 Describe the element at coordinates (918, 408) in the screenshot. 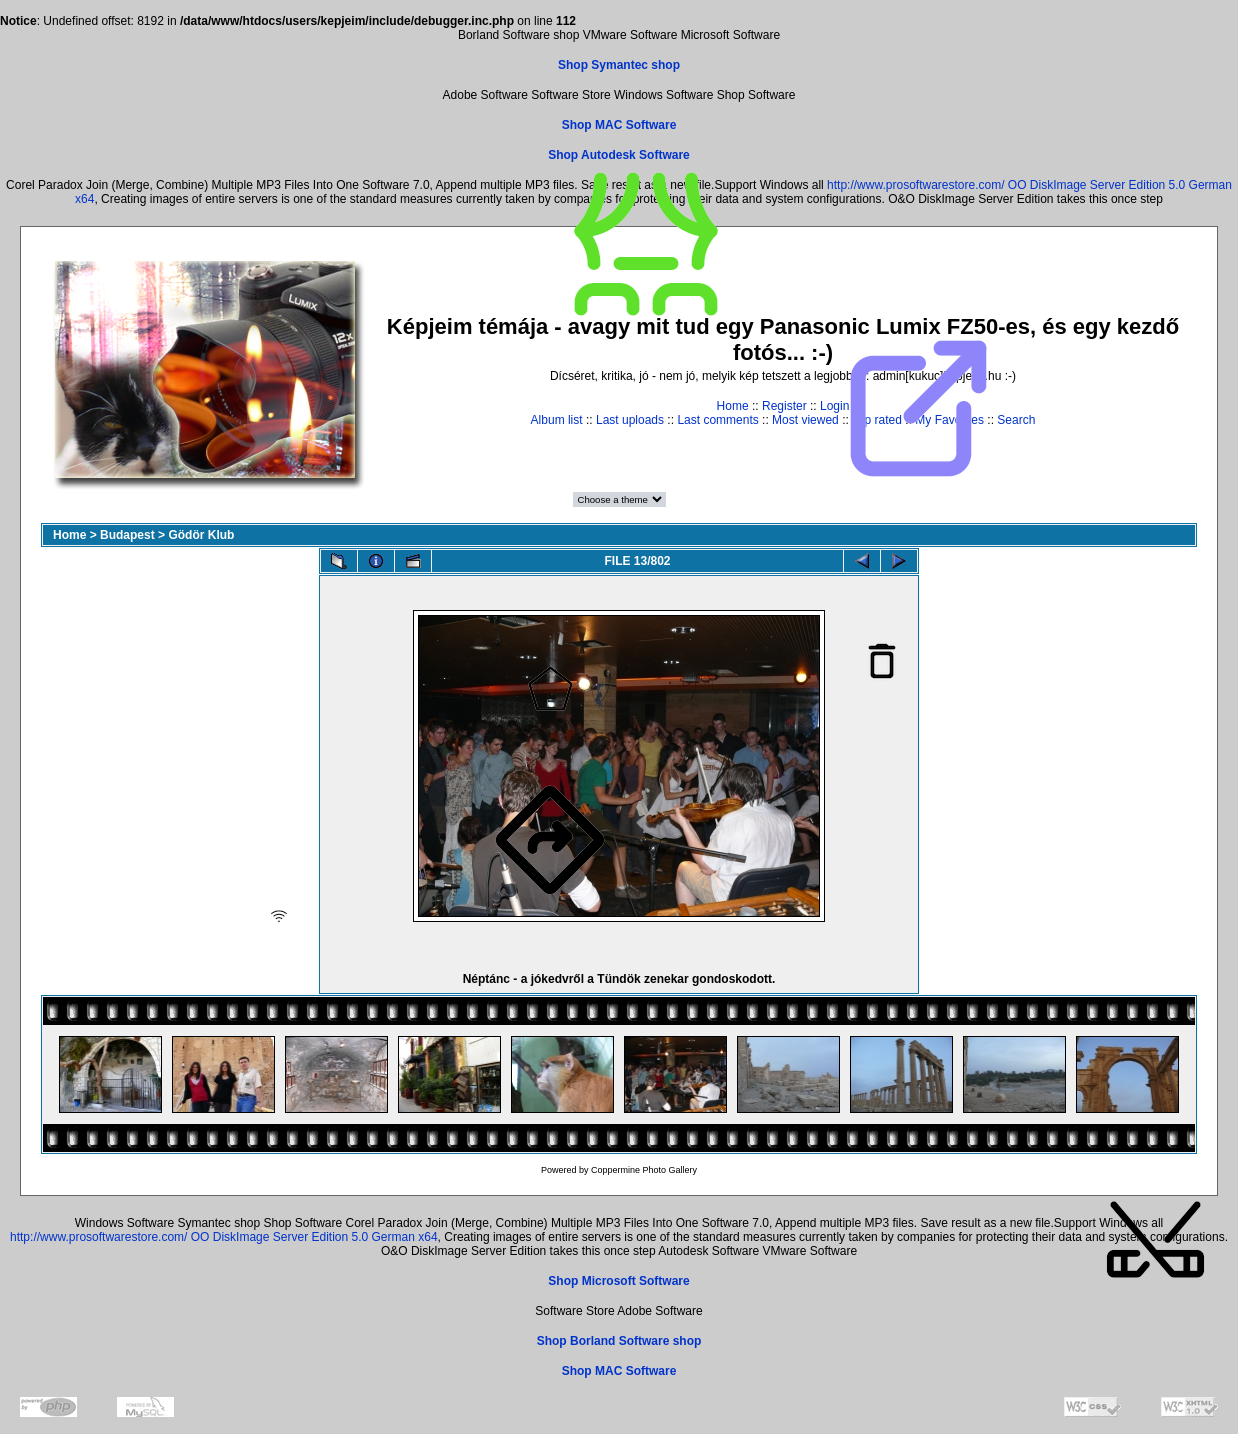

I see `open link in a new tab or window` at that location.